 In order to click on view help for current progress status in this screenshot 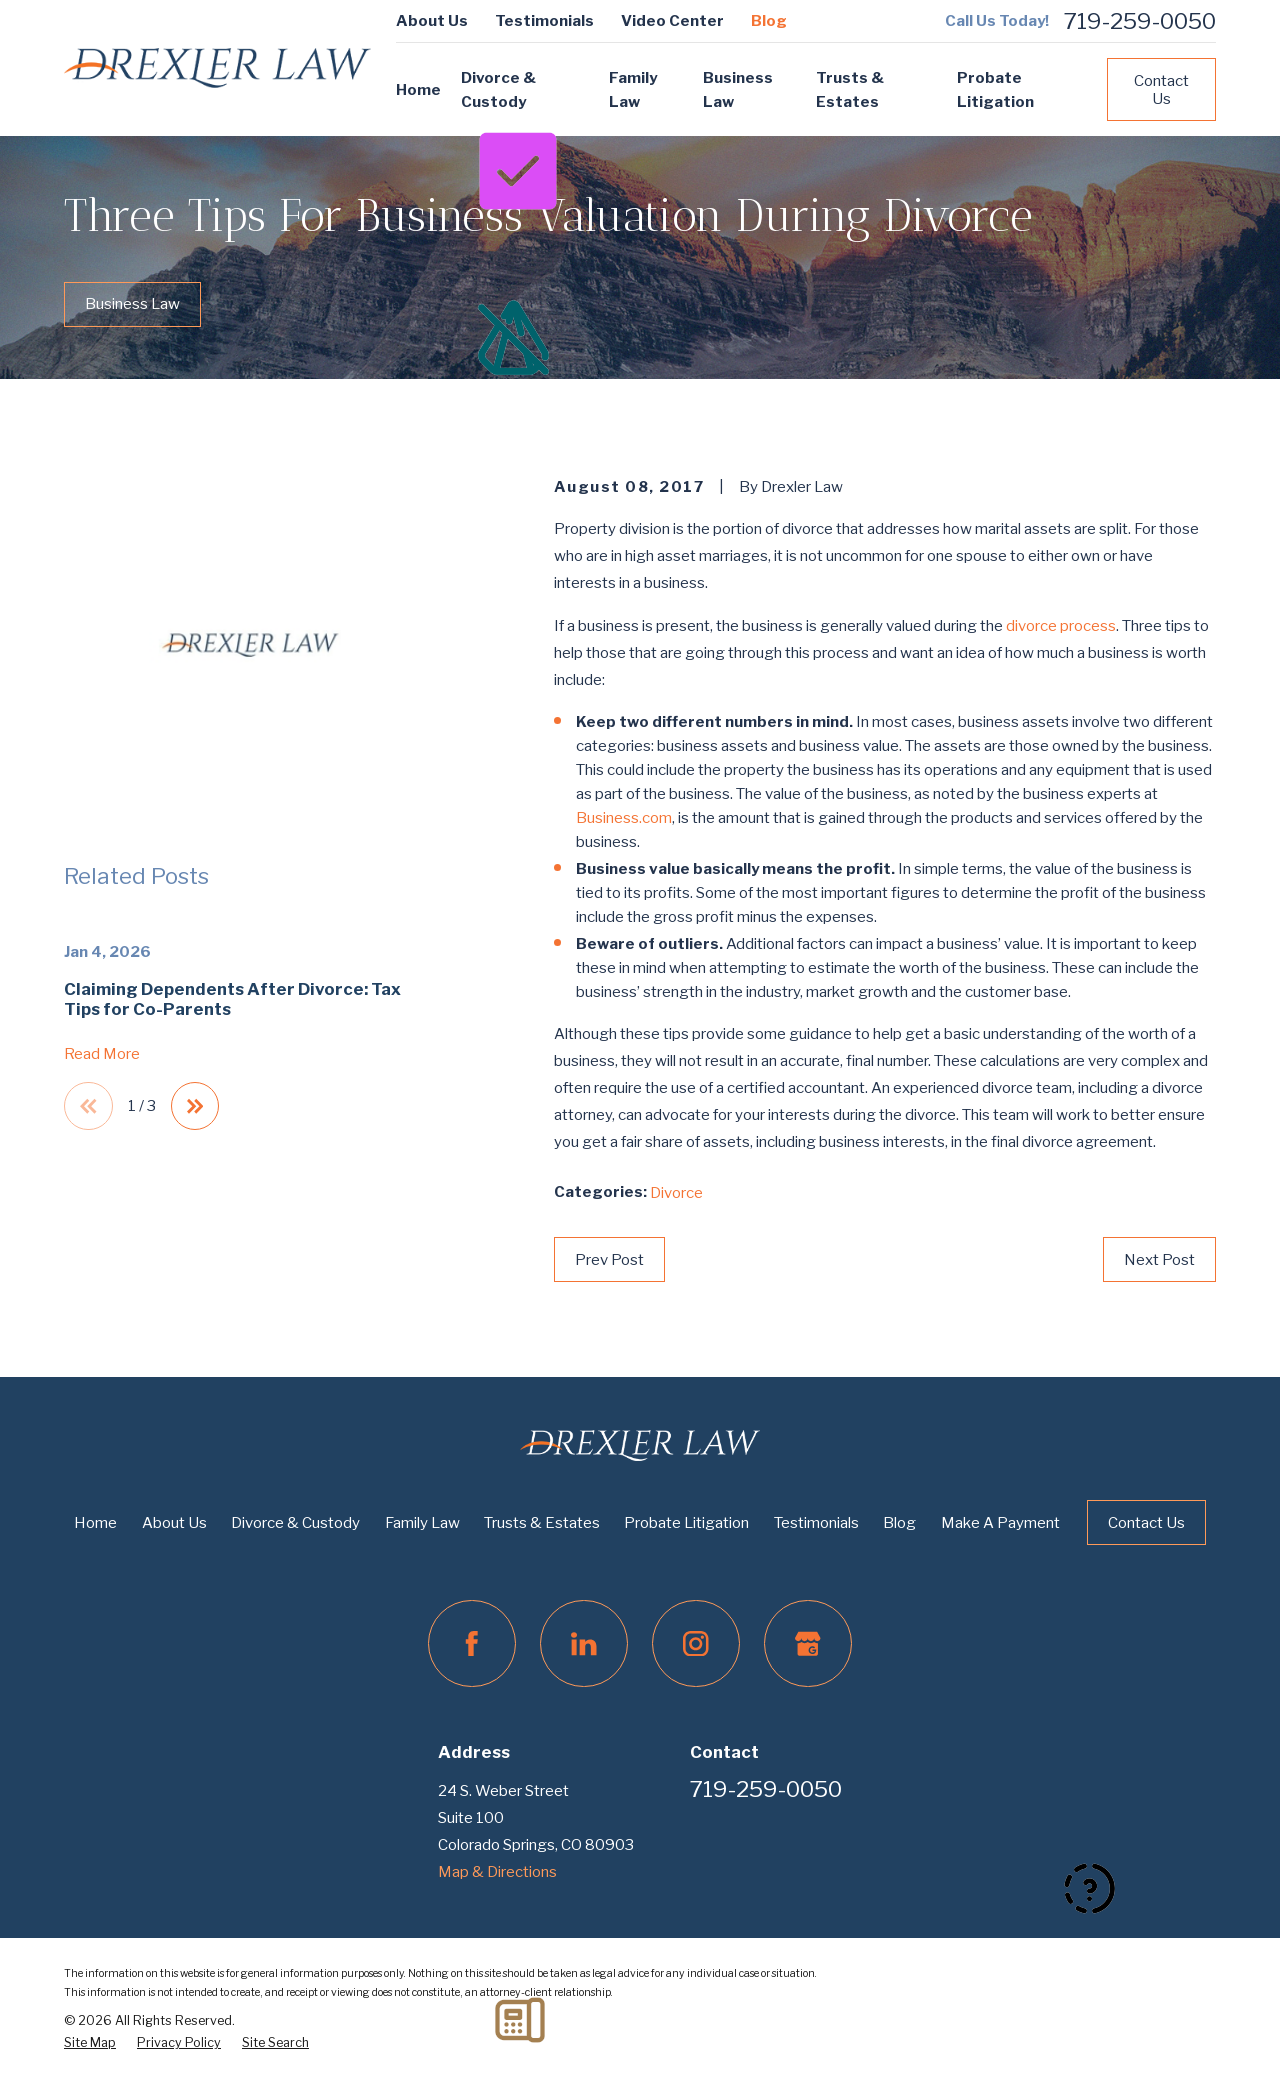, I will do `click(1089, 1888)`.